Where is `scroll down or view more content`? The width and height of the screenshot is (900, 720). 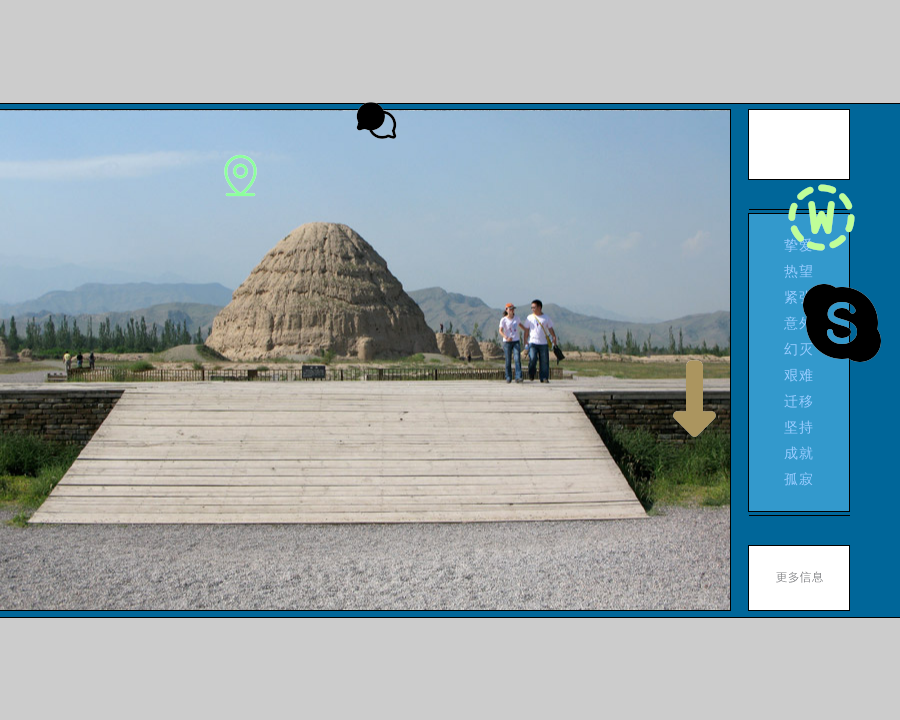 scroll down or view more content is located at coordinates (694, 398).